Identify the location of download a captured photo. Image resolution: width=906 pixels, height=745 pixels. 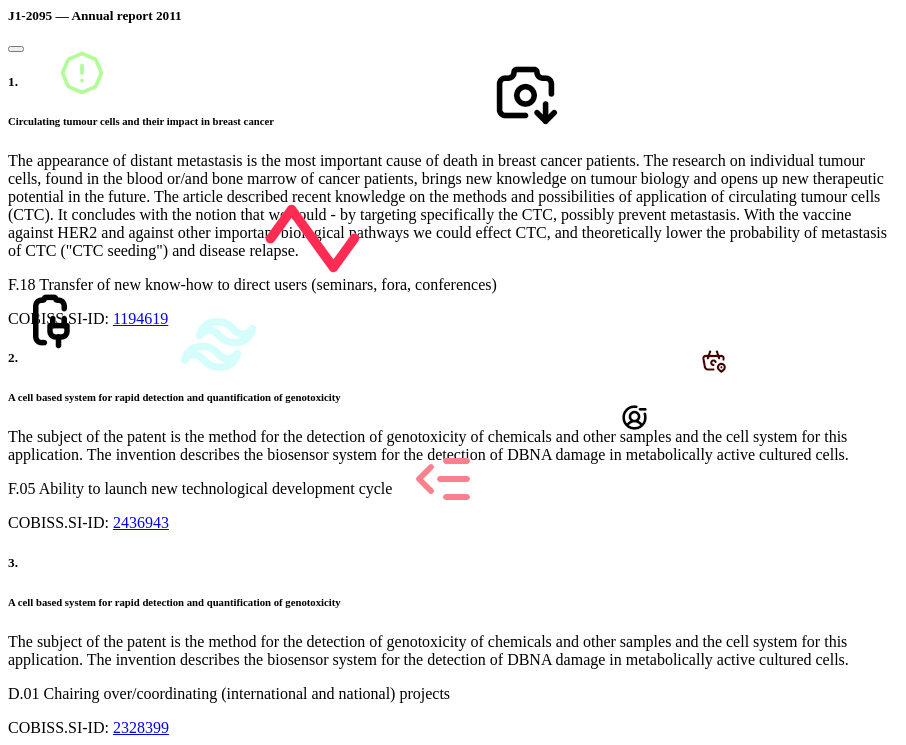
(525, 92).